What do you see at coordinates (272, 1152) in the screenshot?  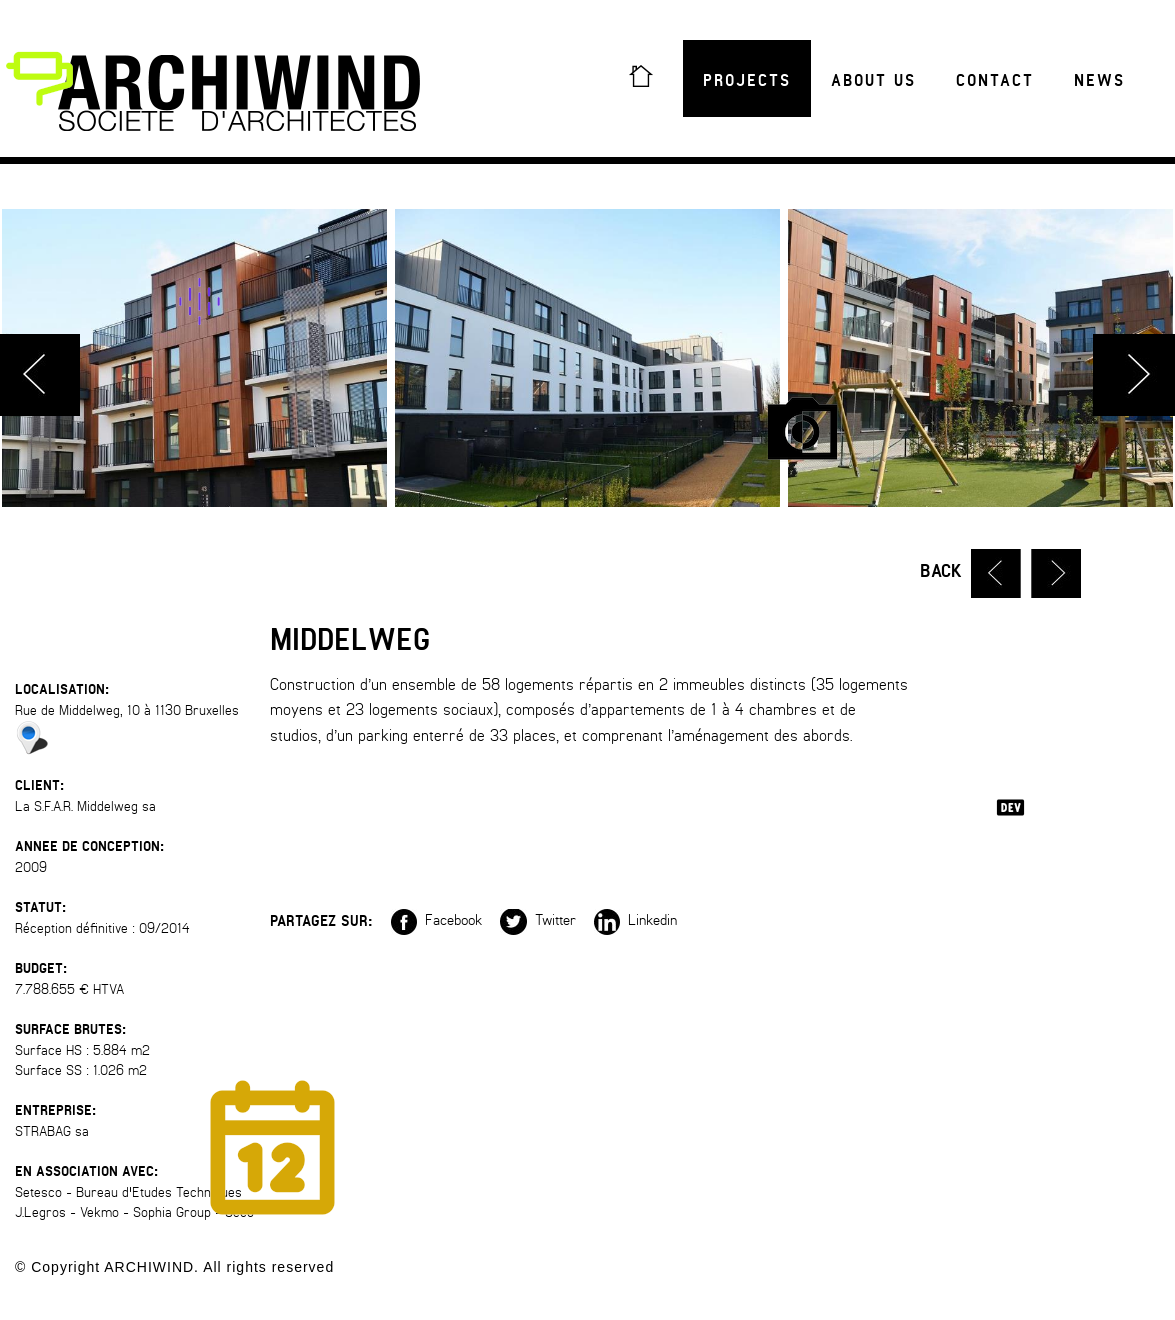 I see `view calendar or scheduled events` at bounding box center [272, 1152].